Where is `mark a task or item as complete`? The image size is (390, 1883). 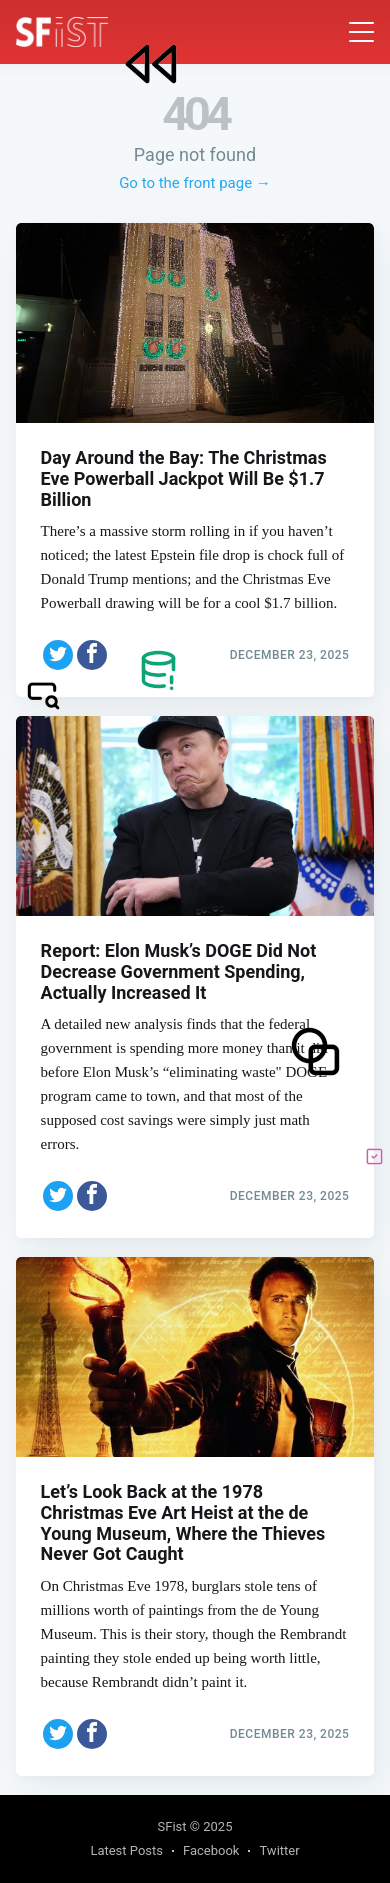
mark a task or item as complete is located at coordinates (374, 1156).